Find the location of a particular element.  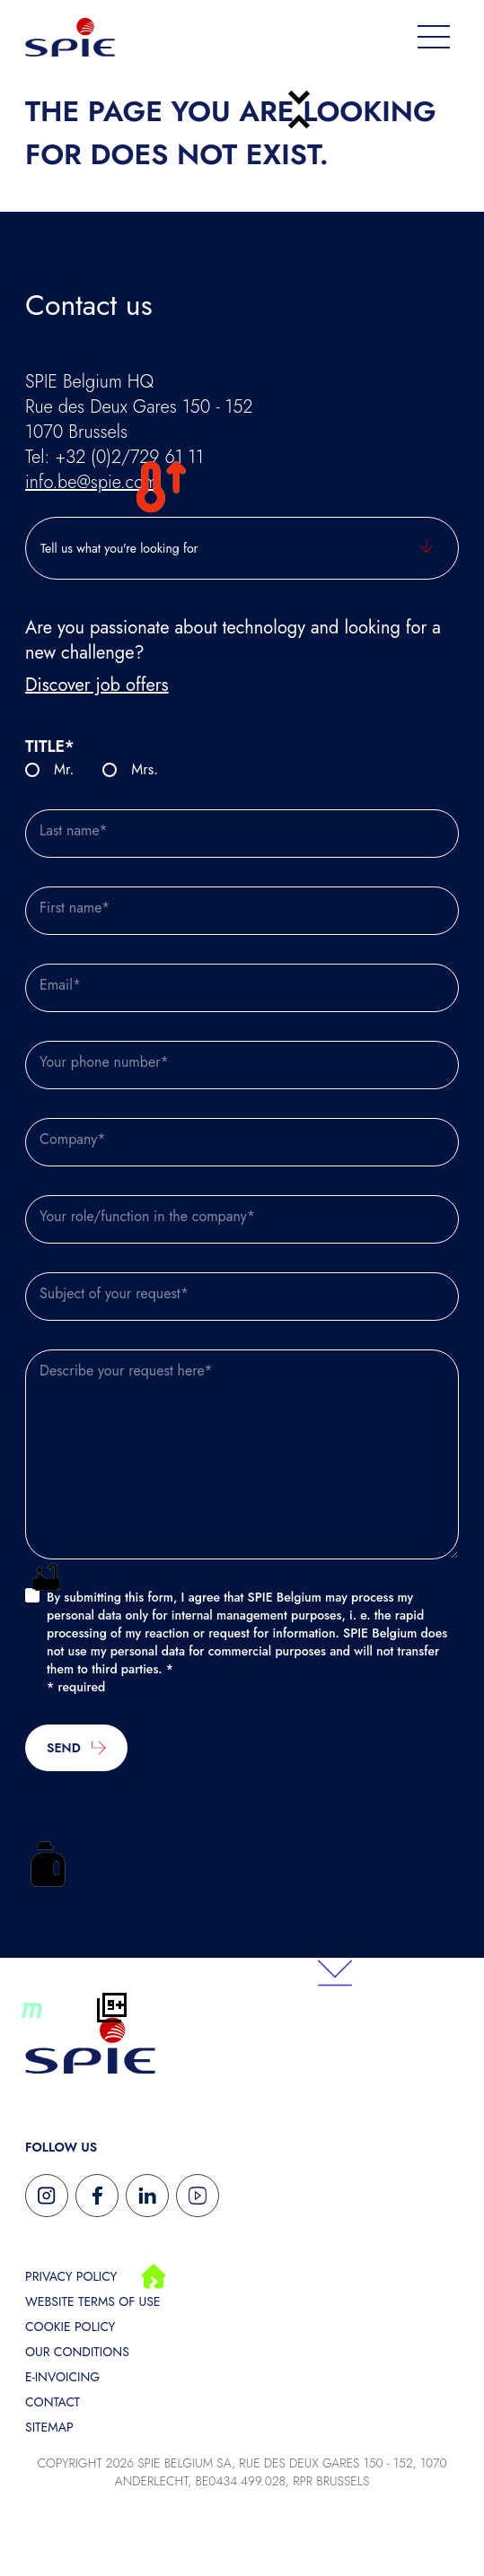

laundry or cleaning product category is located at coordinates (48, 1864).